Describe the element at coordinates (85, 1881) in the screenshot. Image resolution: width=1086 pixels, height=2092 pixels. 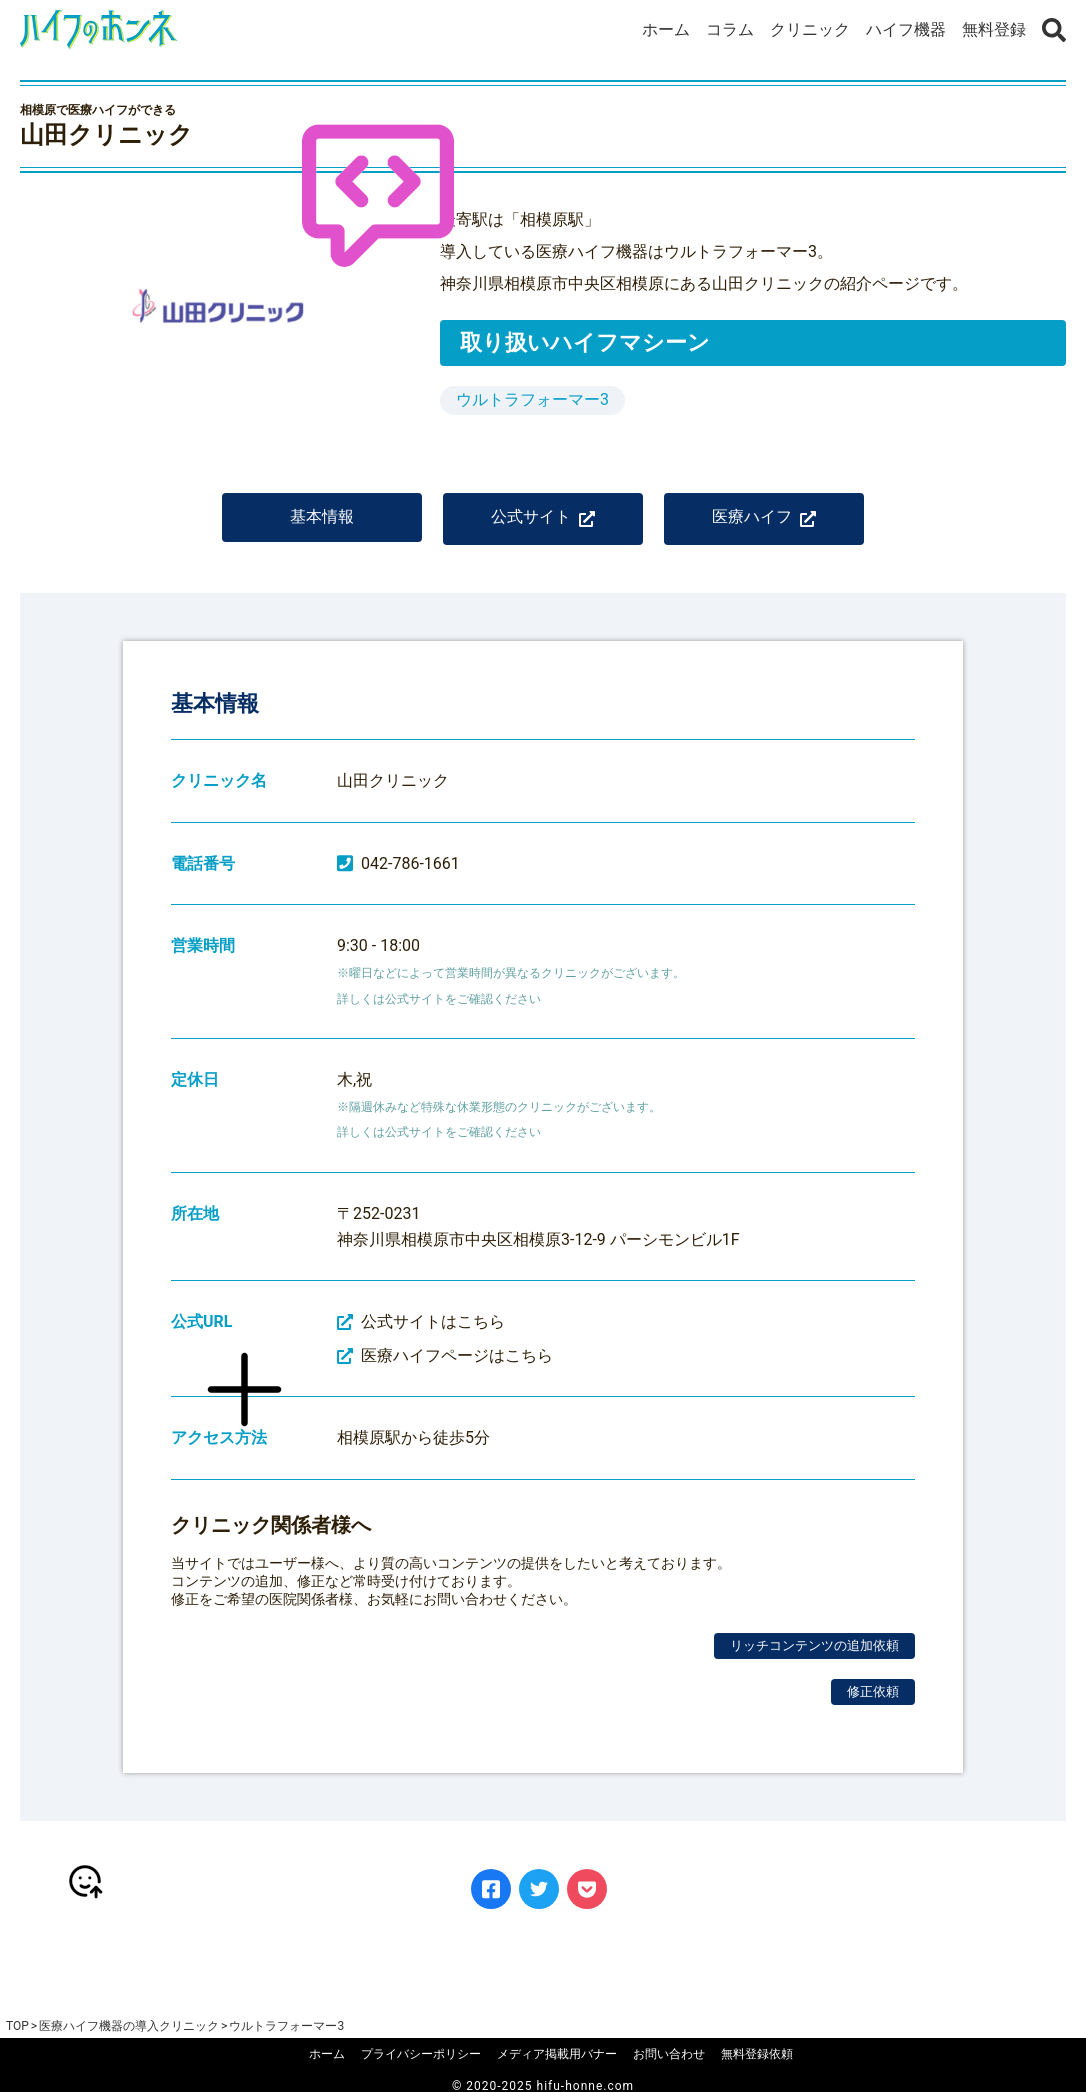
I see `improve mood or increase happiness level` at that location.